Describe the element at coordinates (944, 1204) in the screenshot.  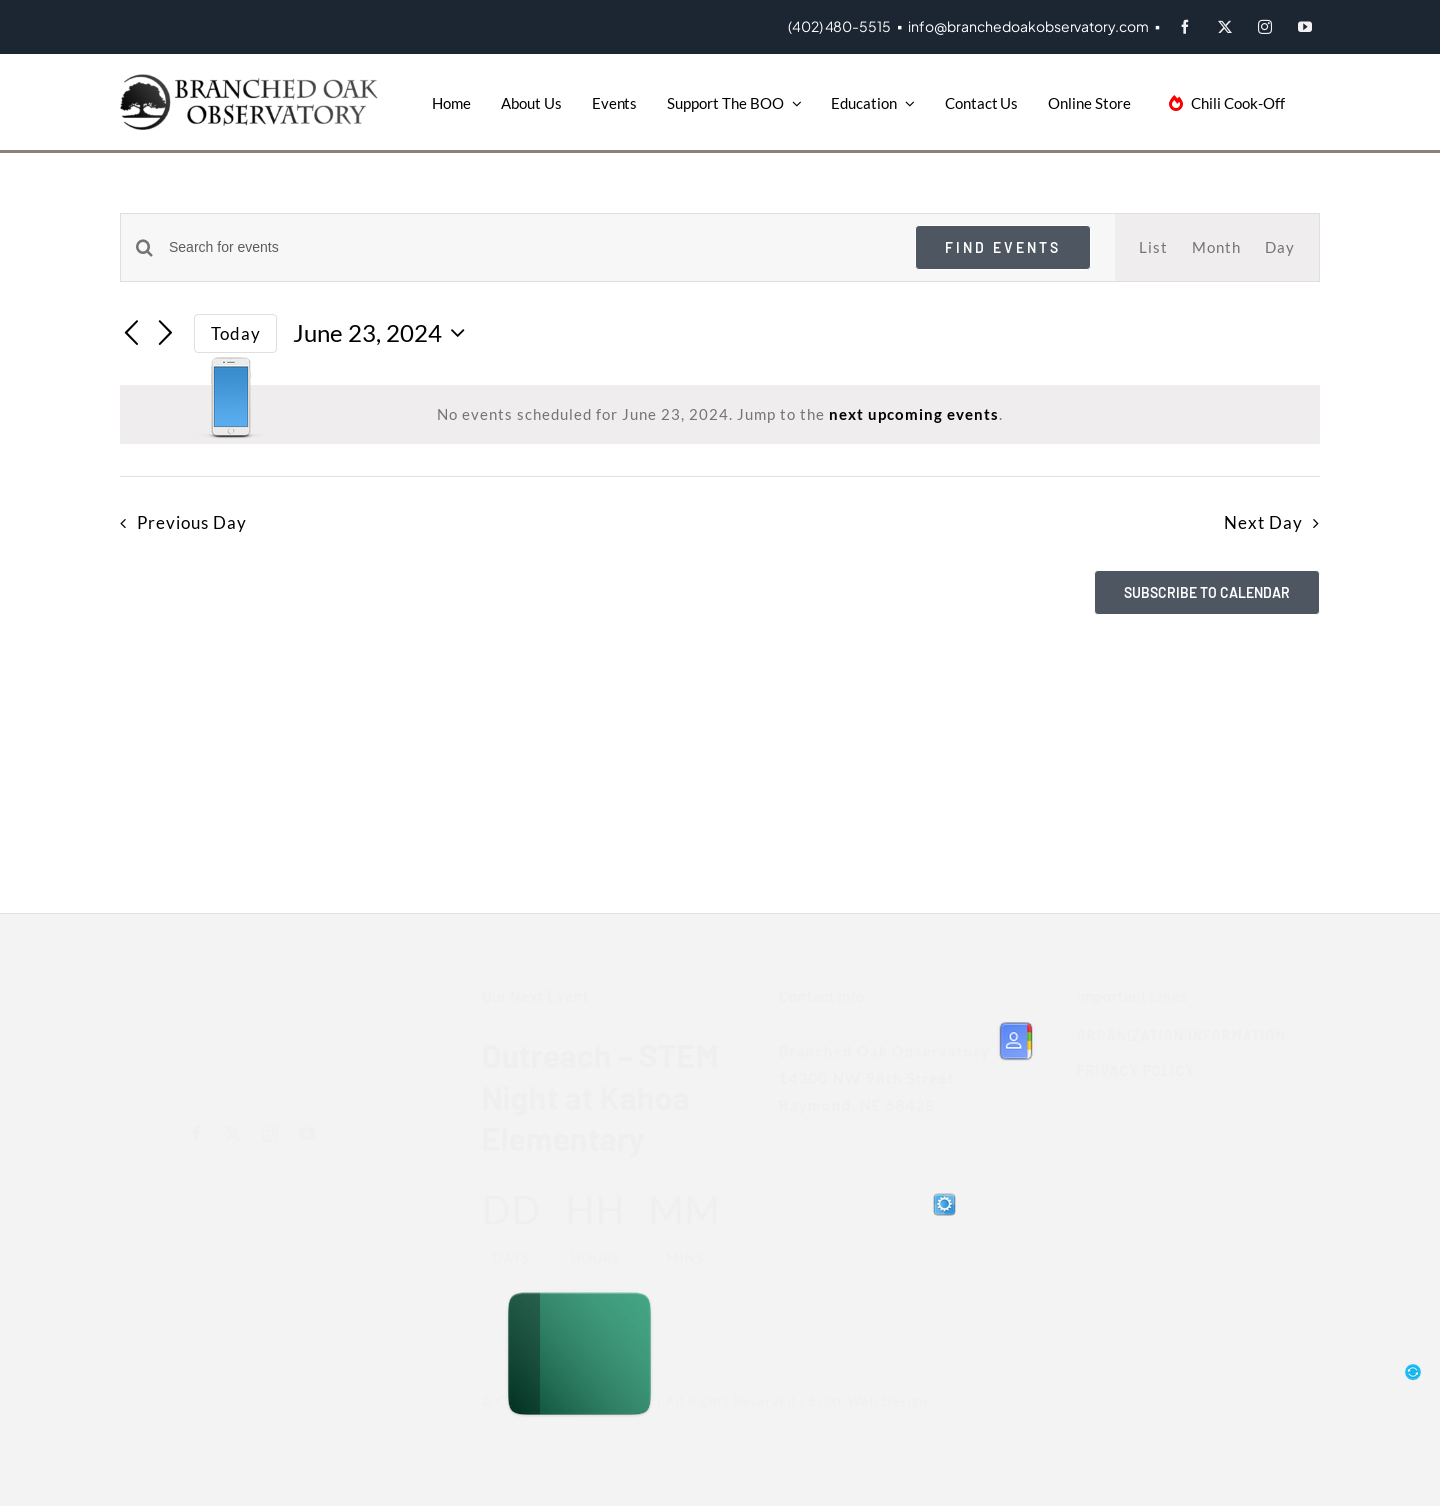
I see `access system application settings` at that location.